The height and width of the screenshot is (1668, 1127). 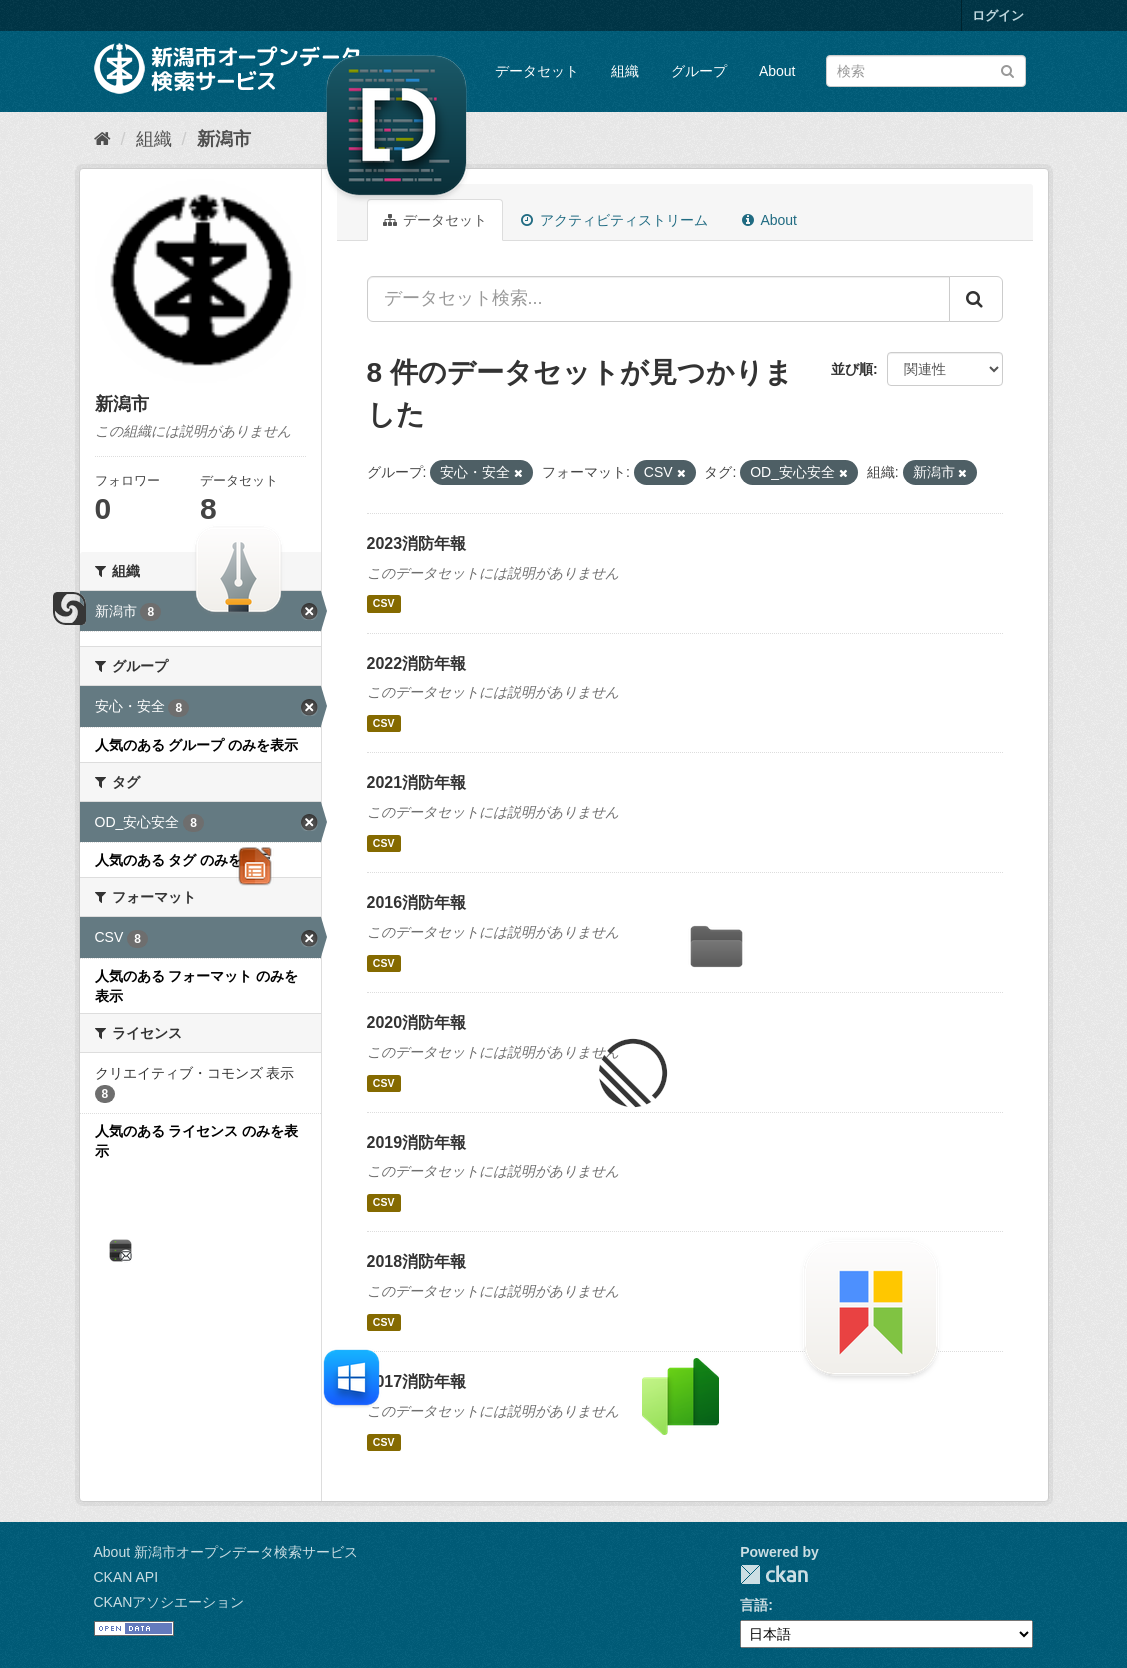 I want to click on open words document editor, so click(x=238, y=569).